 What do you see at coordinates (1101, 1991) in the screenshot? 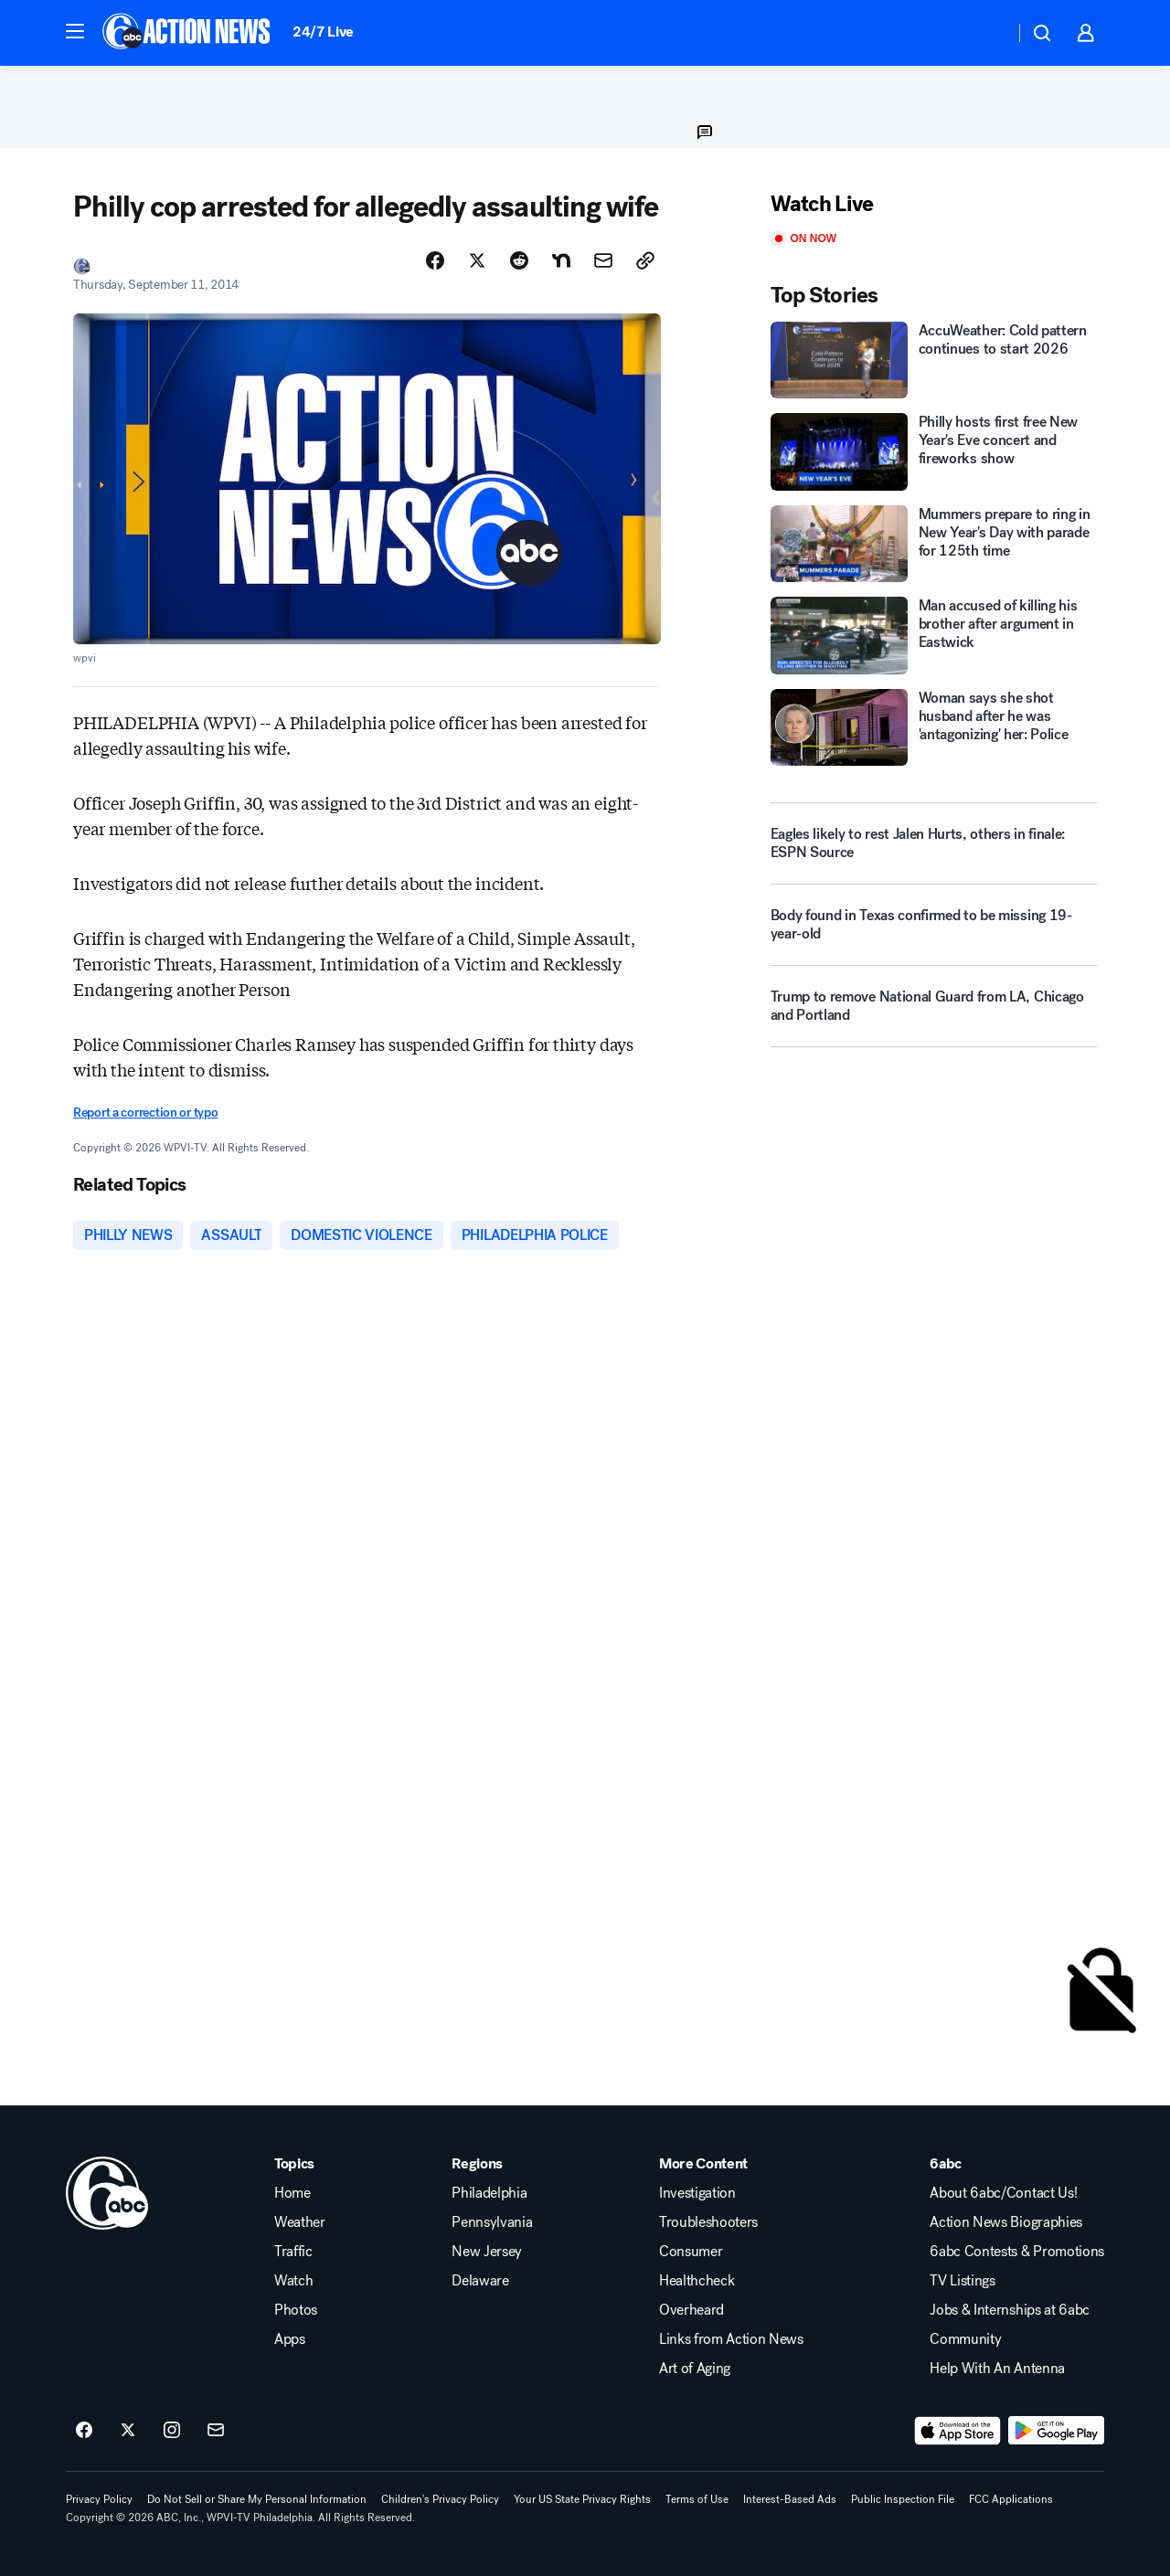
I see `indicates connection is not encrypted or secure` at bounding box center [1101, 1991].